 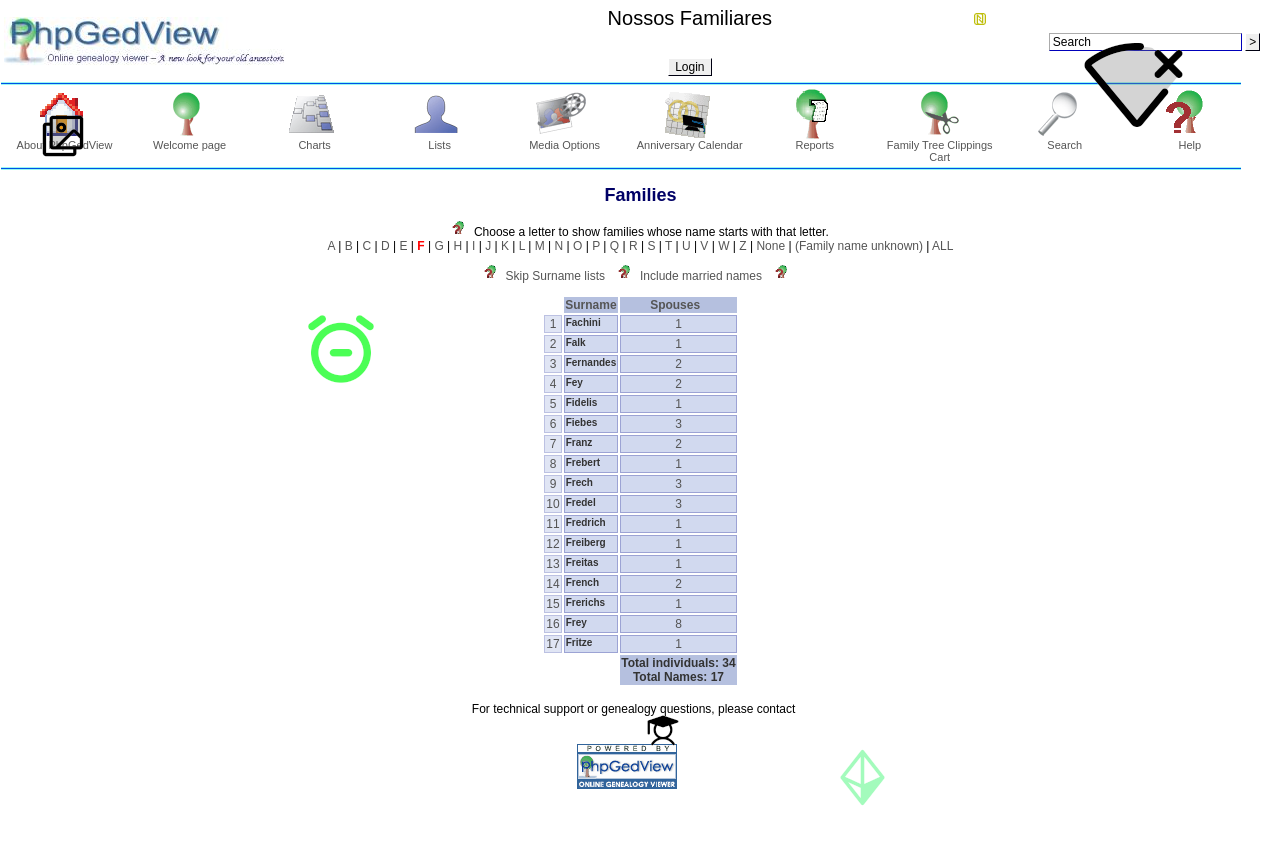 What do you see at coordinates (341, 349) in the screenshot?
I see `remove or delete an alarm` at bounding box center [341, 349].